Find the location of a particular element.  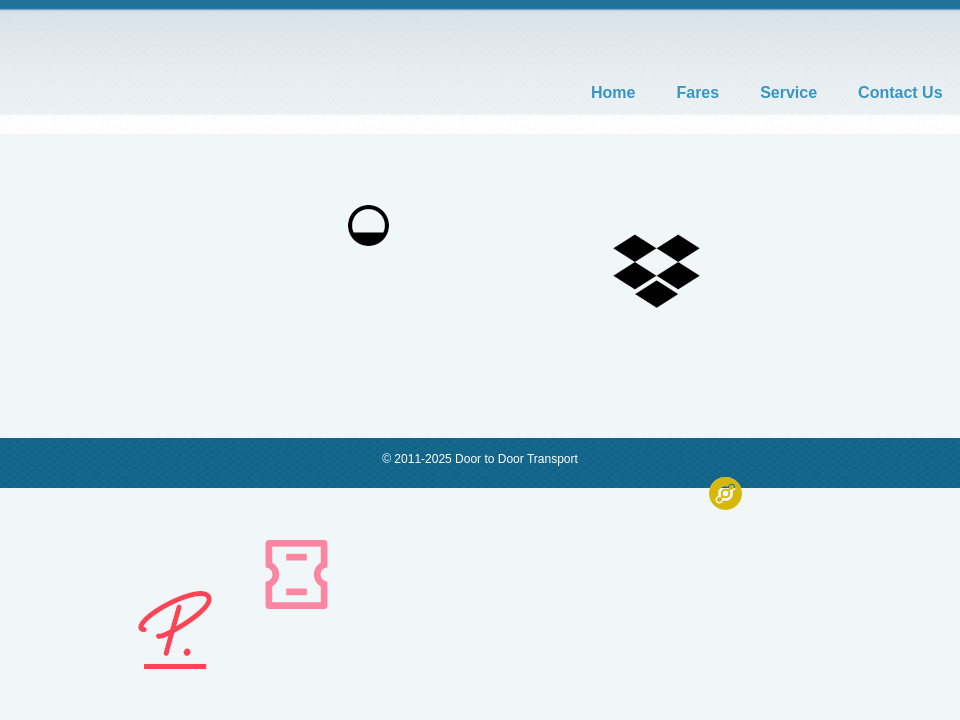

open personio HR management app is located at coordinates (175, 630).